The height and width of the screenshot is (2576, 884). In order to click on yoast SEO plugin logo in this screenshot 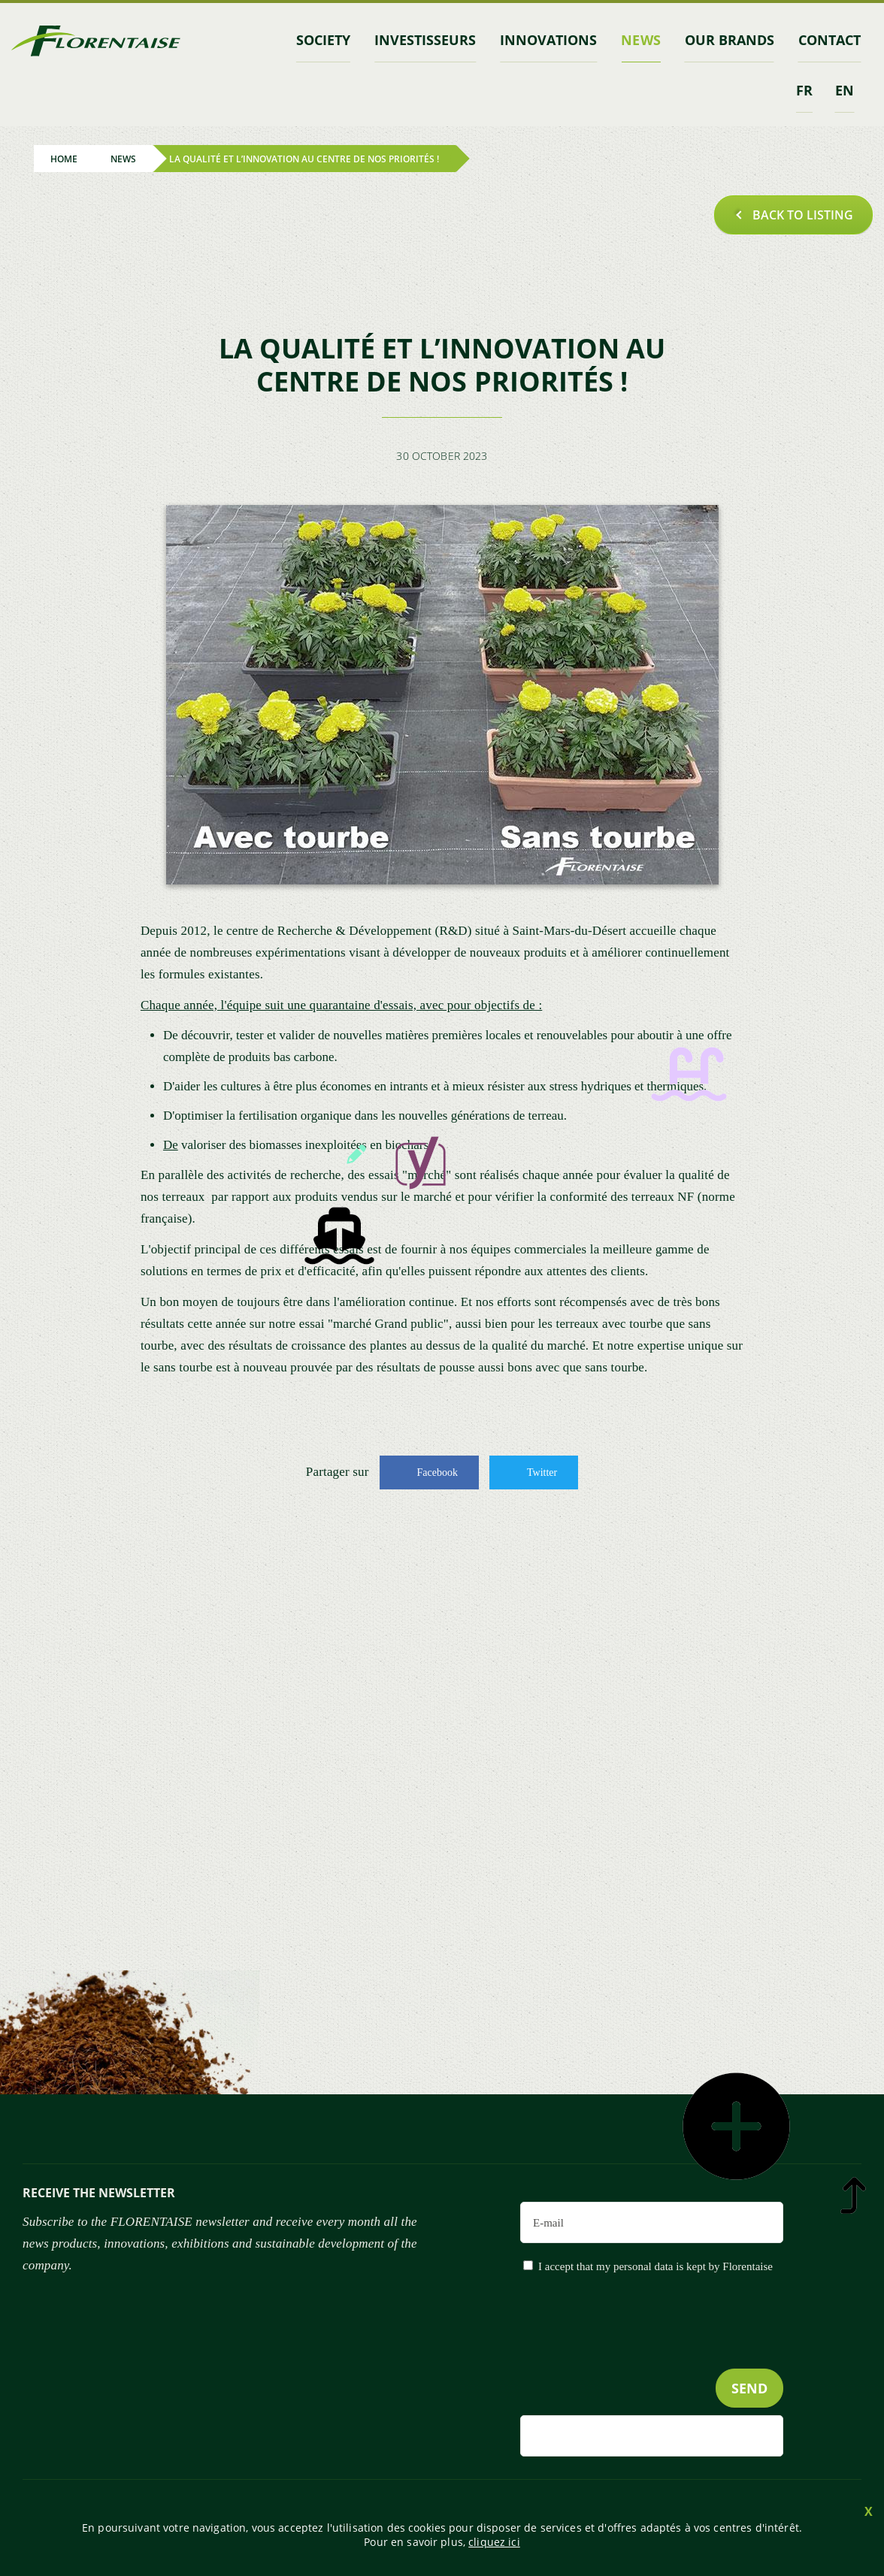, I will do `click(420, 1163)`.